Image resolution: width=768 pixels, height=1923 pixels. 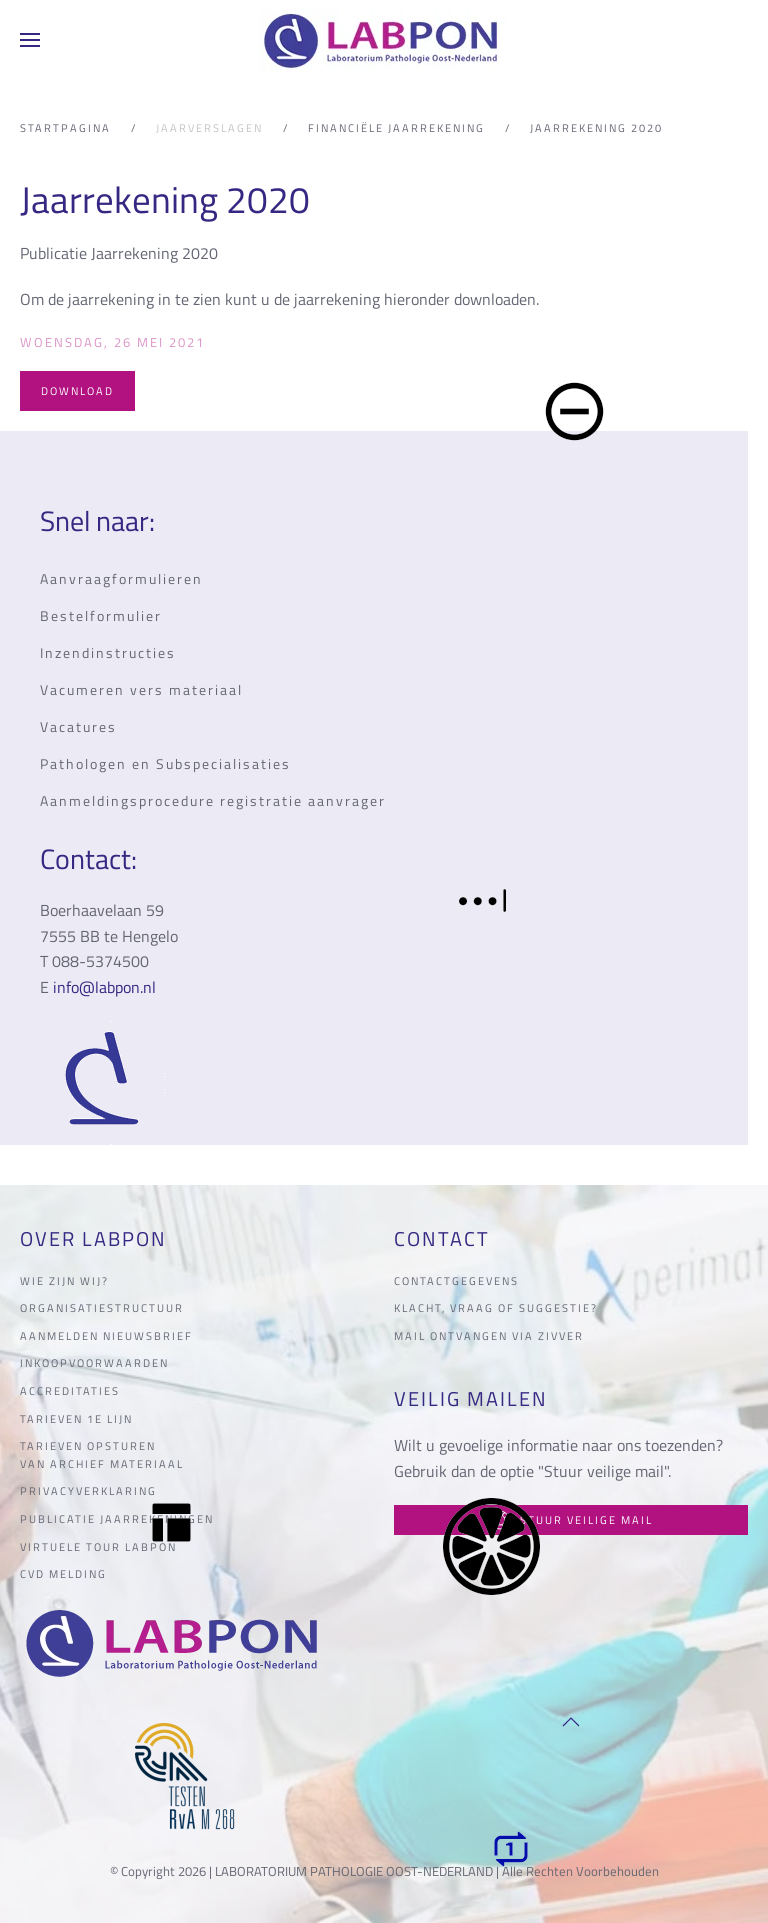 What do you see at coordinates (482, 900) in the screenshot?
I see `open lastpass password manager` at bounding box center [482, 900].